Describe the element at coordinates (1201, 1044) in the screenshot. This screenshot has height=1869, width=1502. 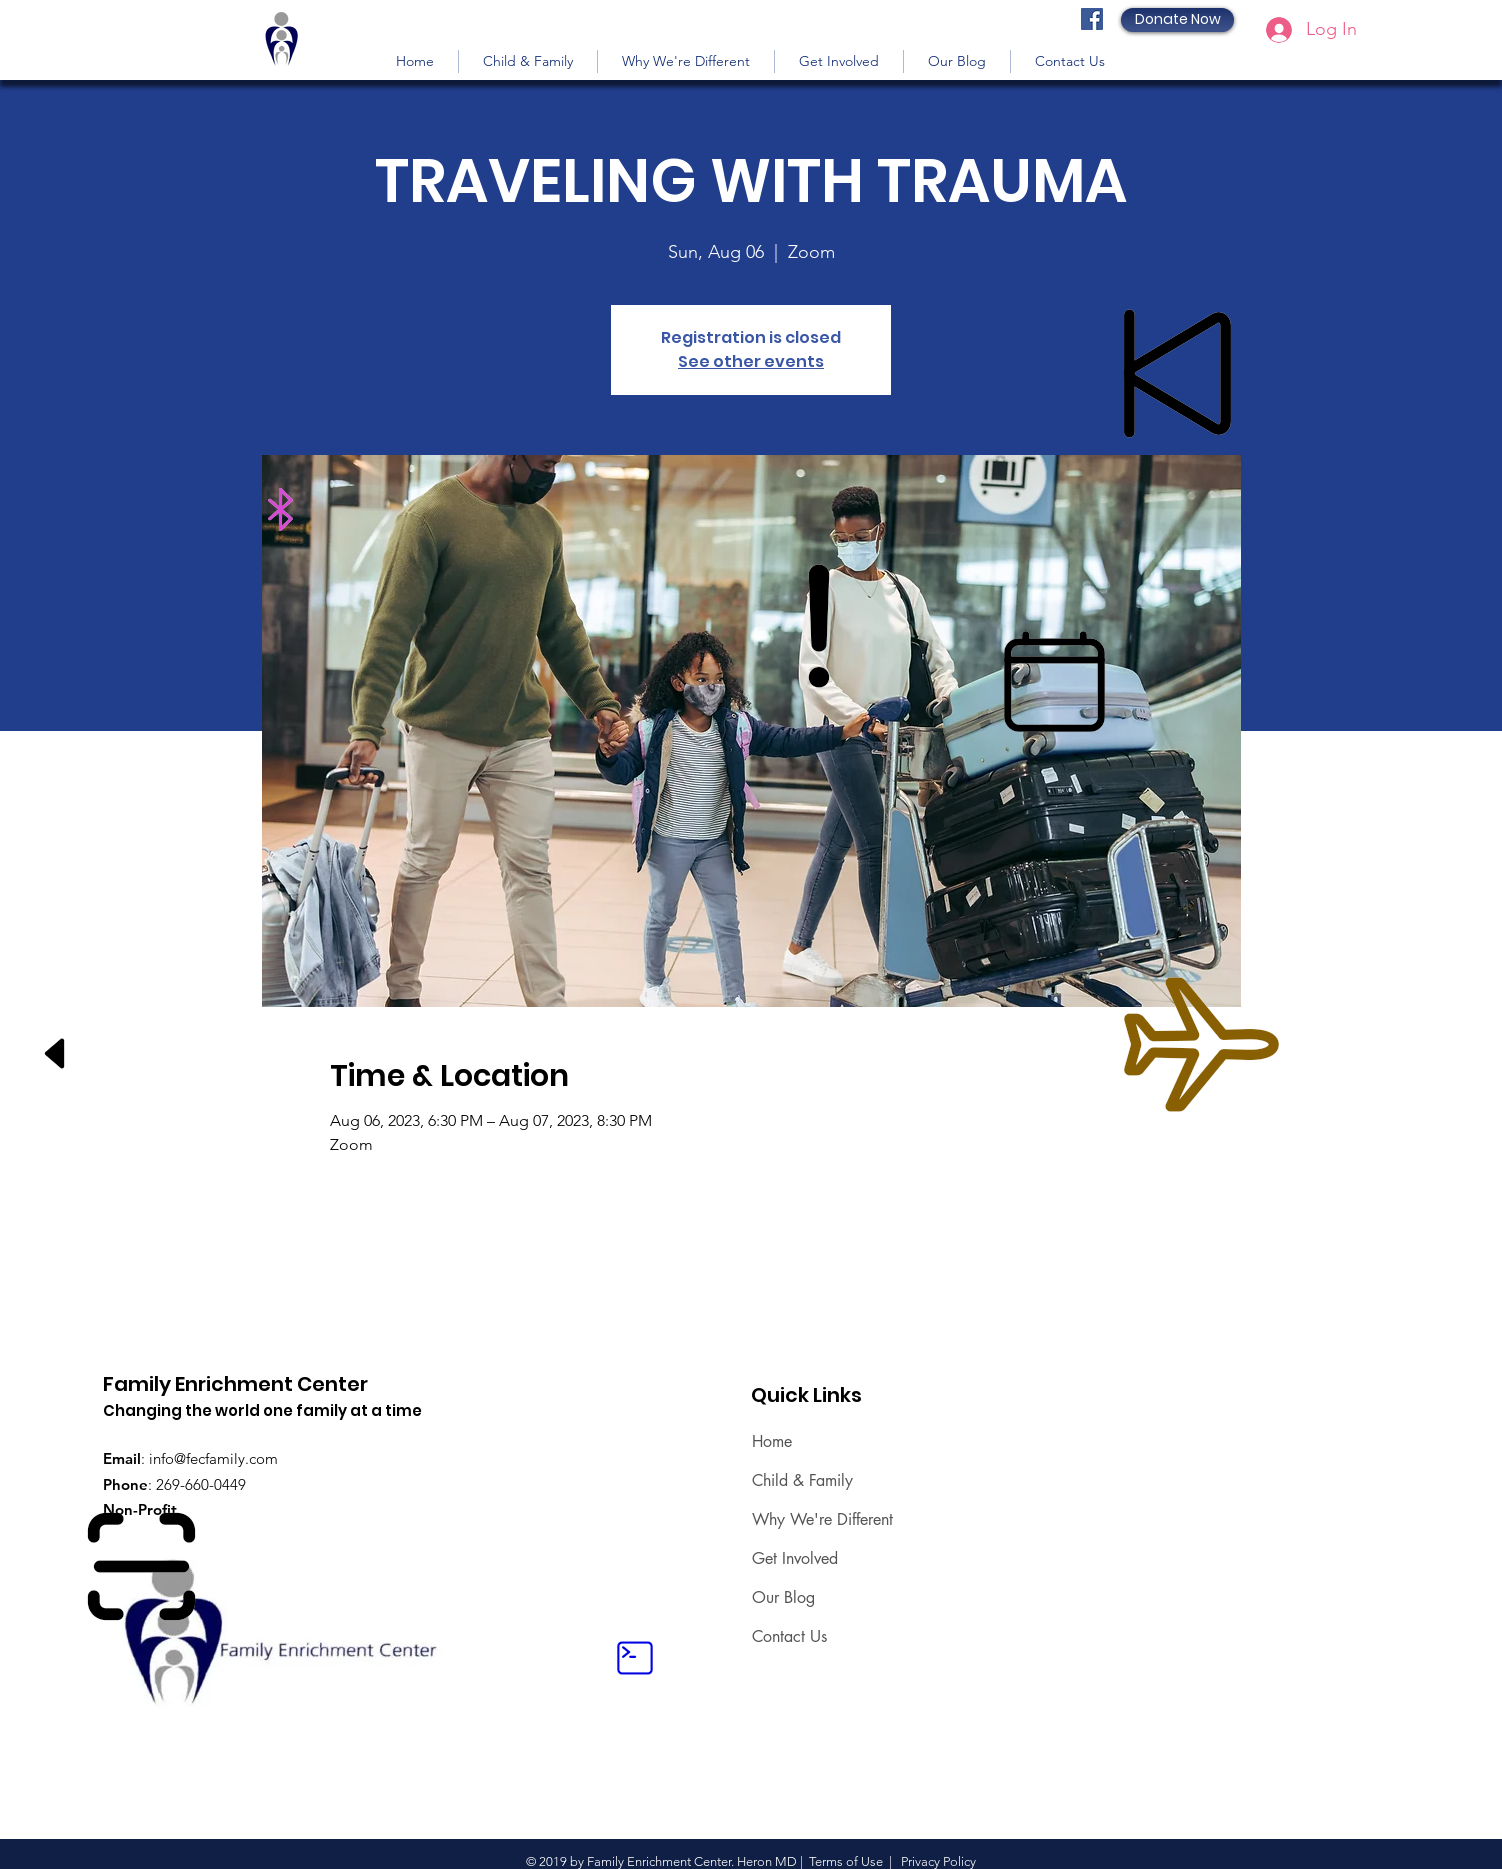
I see `enable airplane mode` at that location.